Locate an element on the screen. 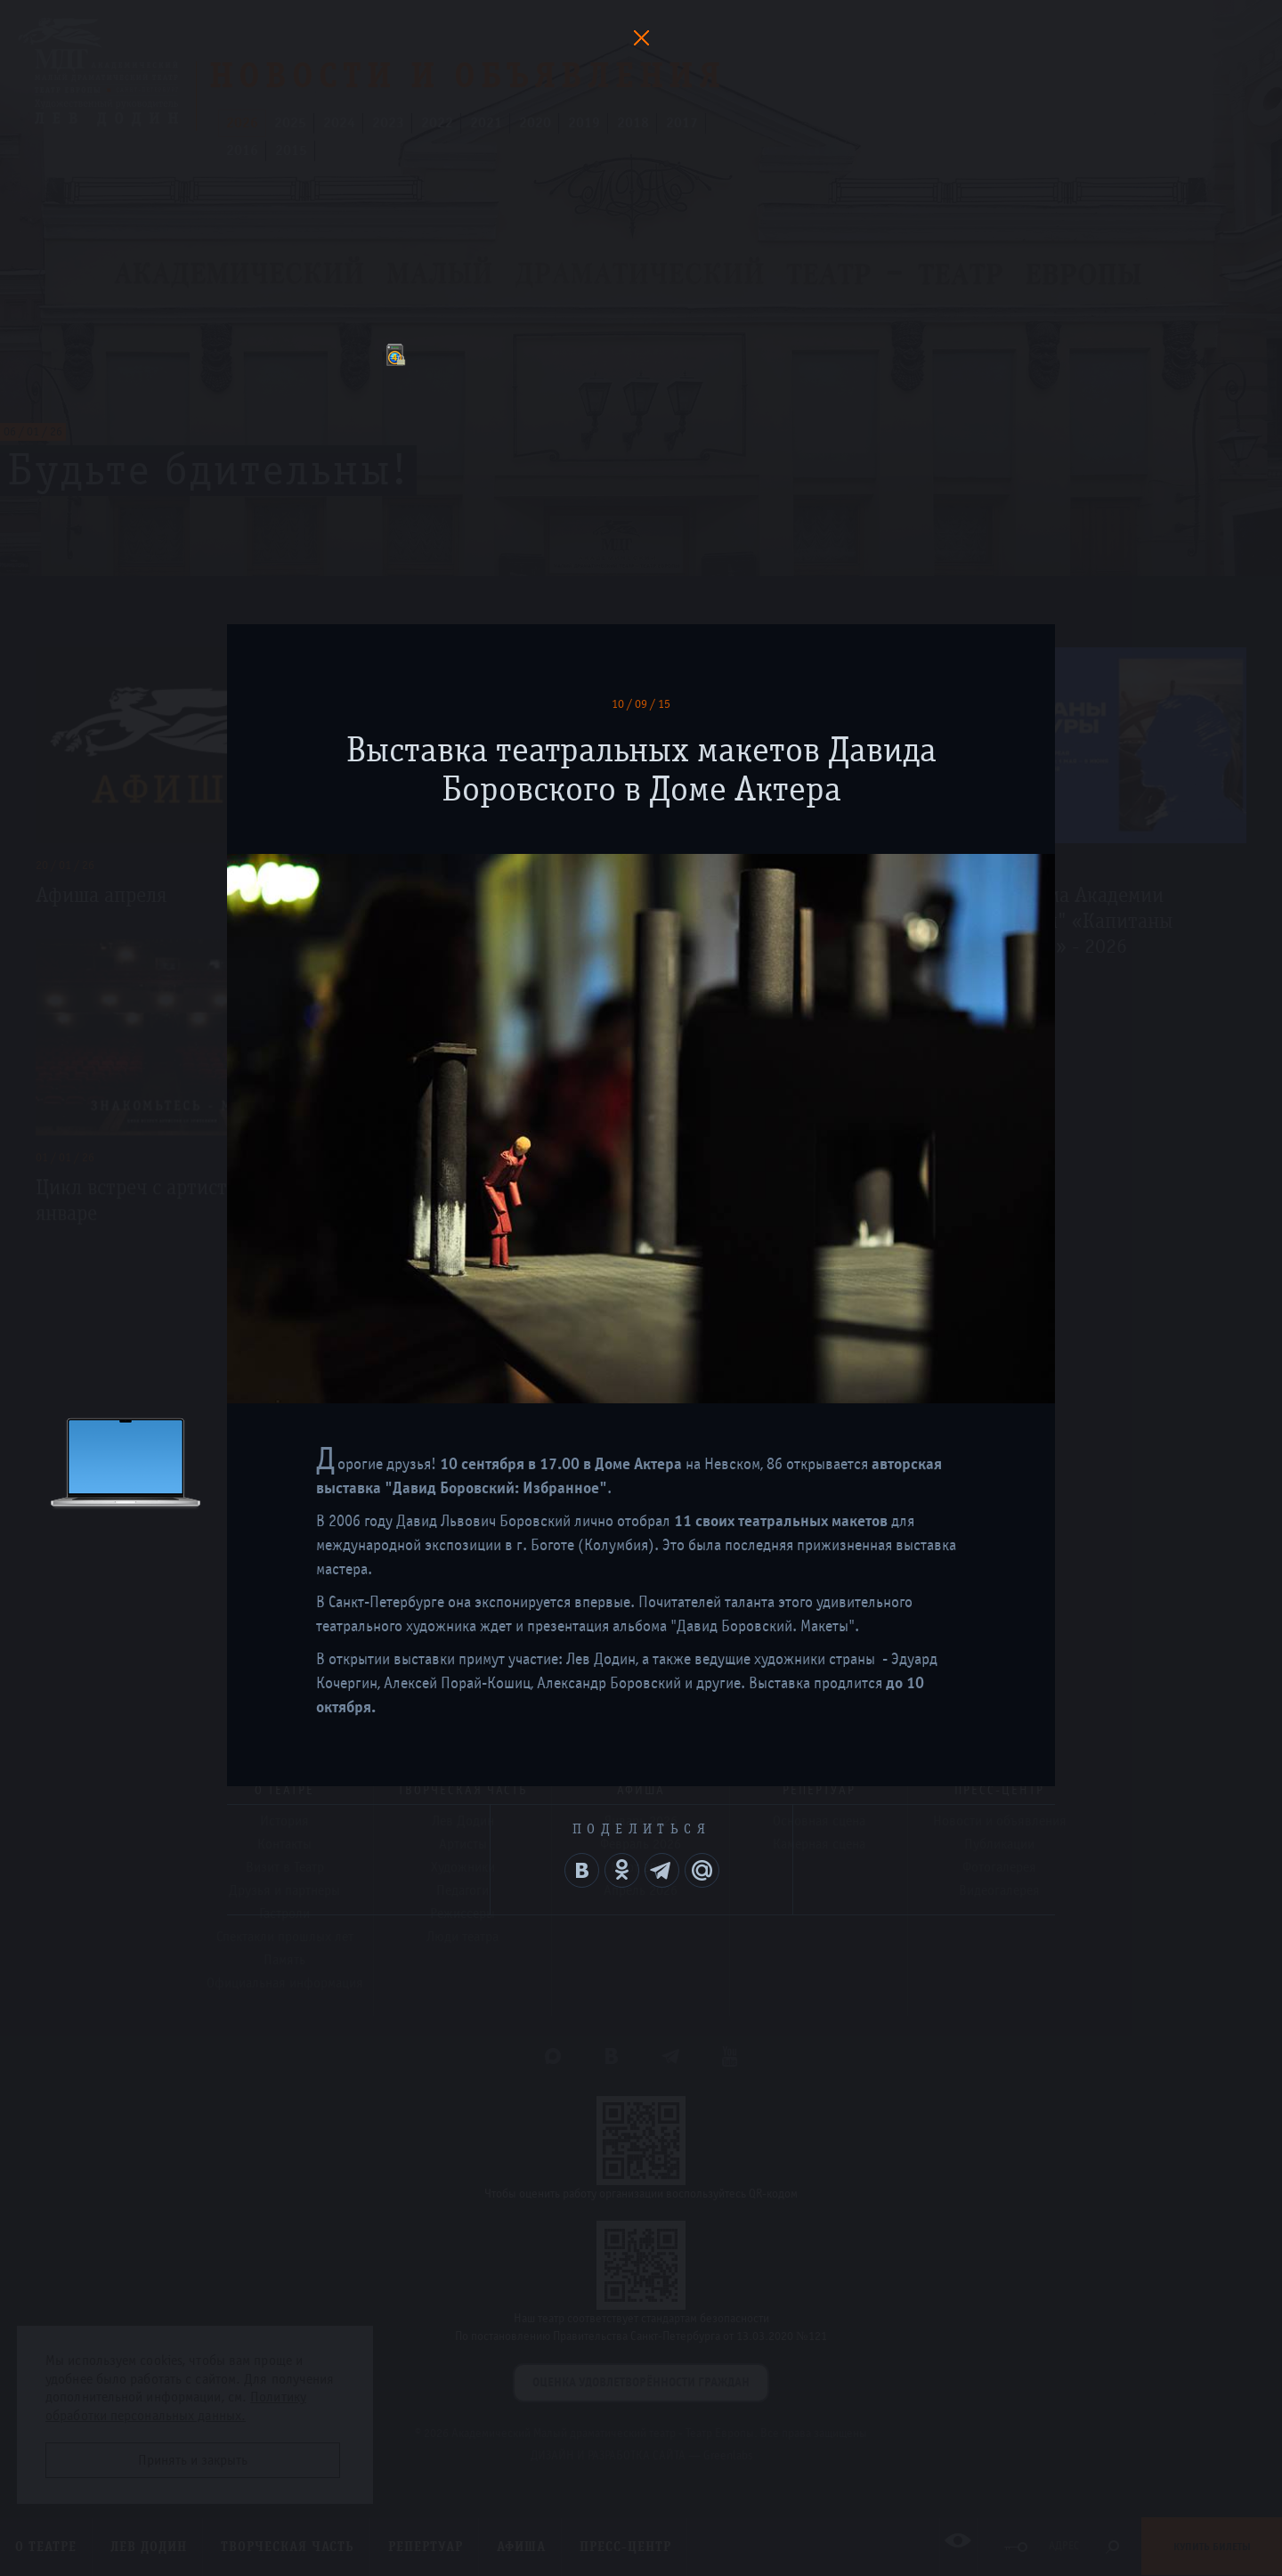 Image resolution: width=1282 pixels, height=2576 pixels. represents this macbook pro in system settings or about this mac is located at coordinates (126, 1458).